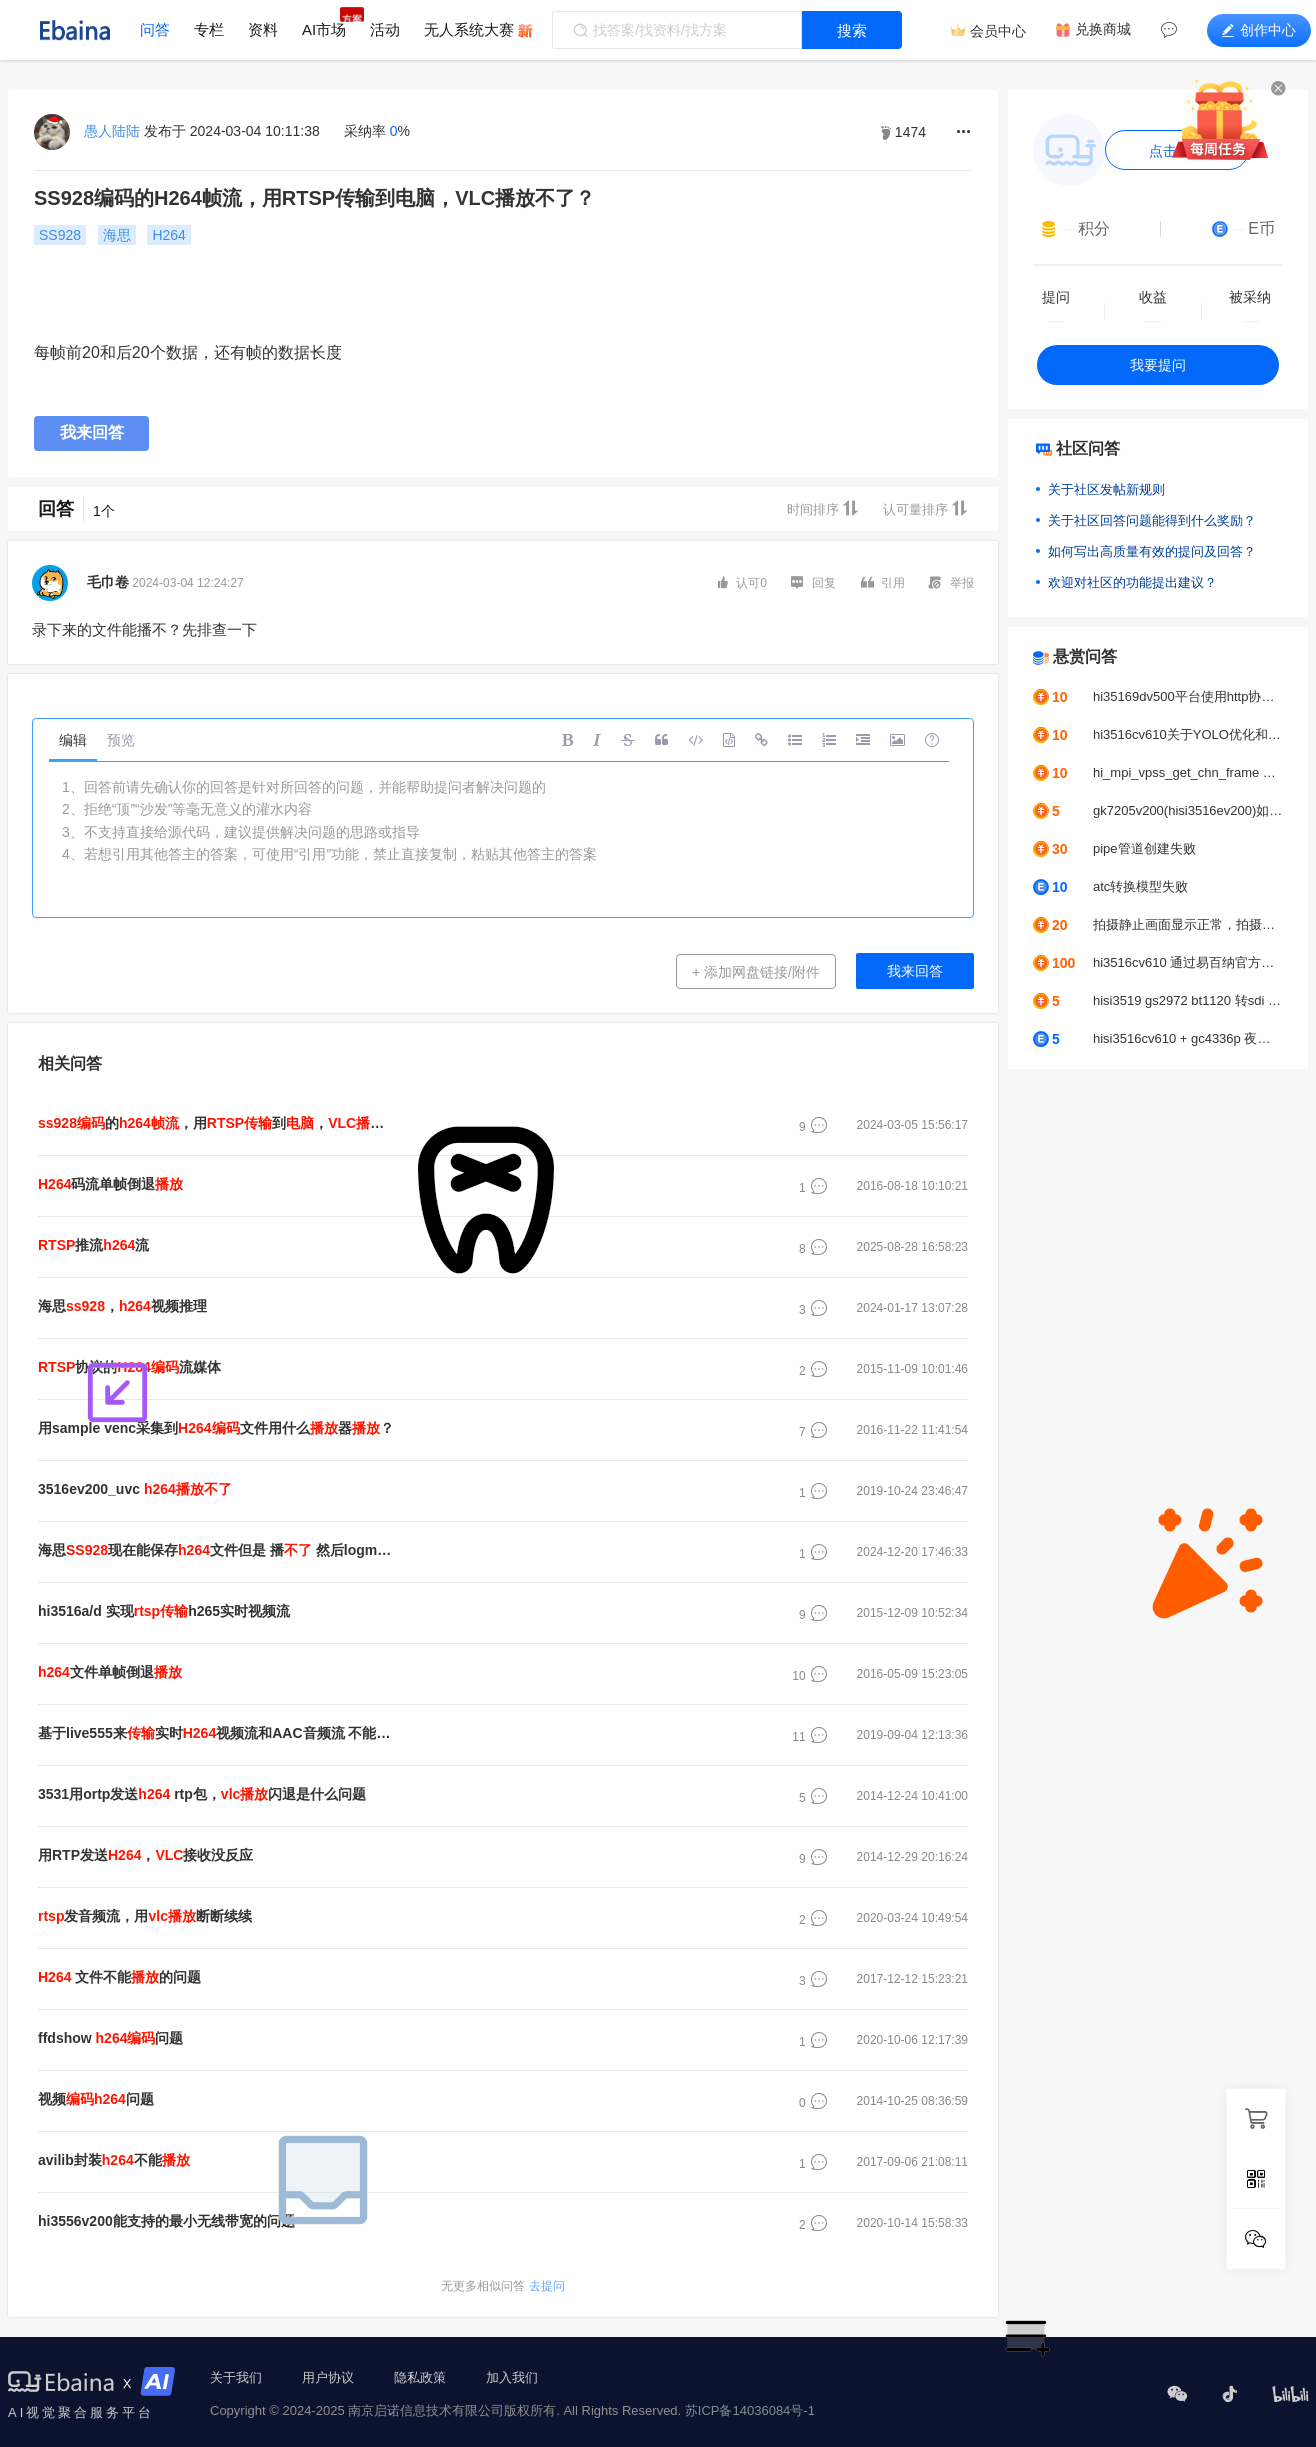 The image size is (1316, 2447). I want to click on view inbox or incoming items, so click(323, 2180).